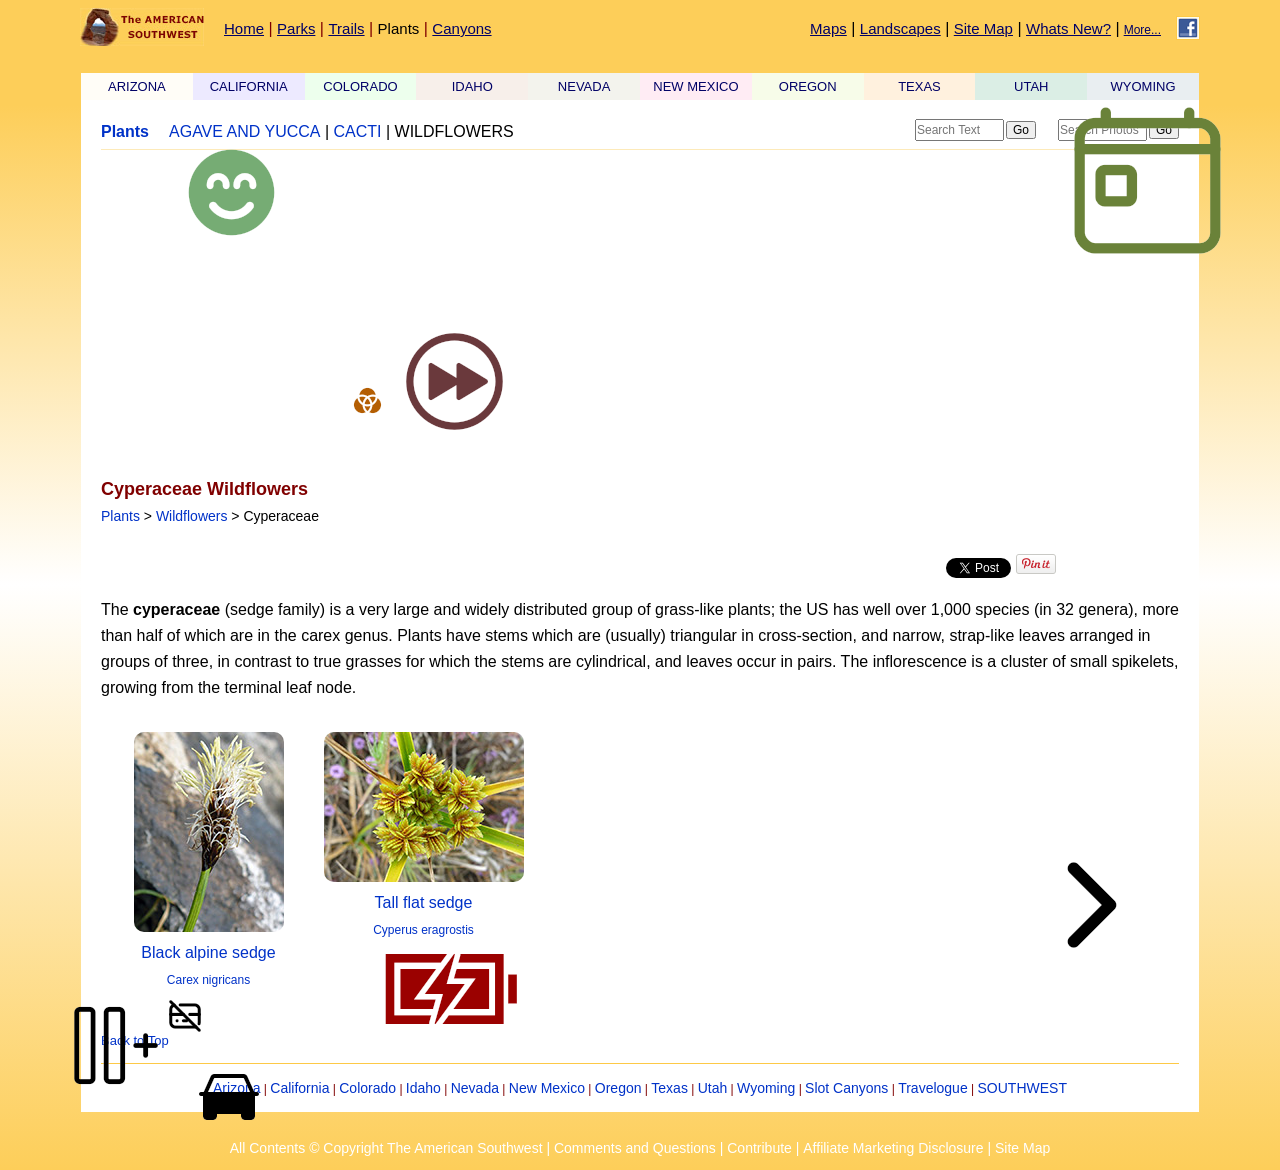 Image resolution: width=1280 pixels, height=1170 pixels. Describe the element at coordinates (454, 381) in the screenshot. I see `skip forward or fast-forward media playback` at that location.